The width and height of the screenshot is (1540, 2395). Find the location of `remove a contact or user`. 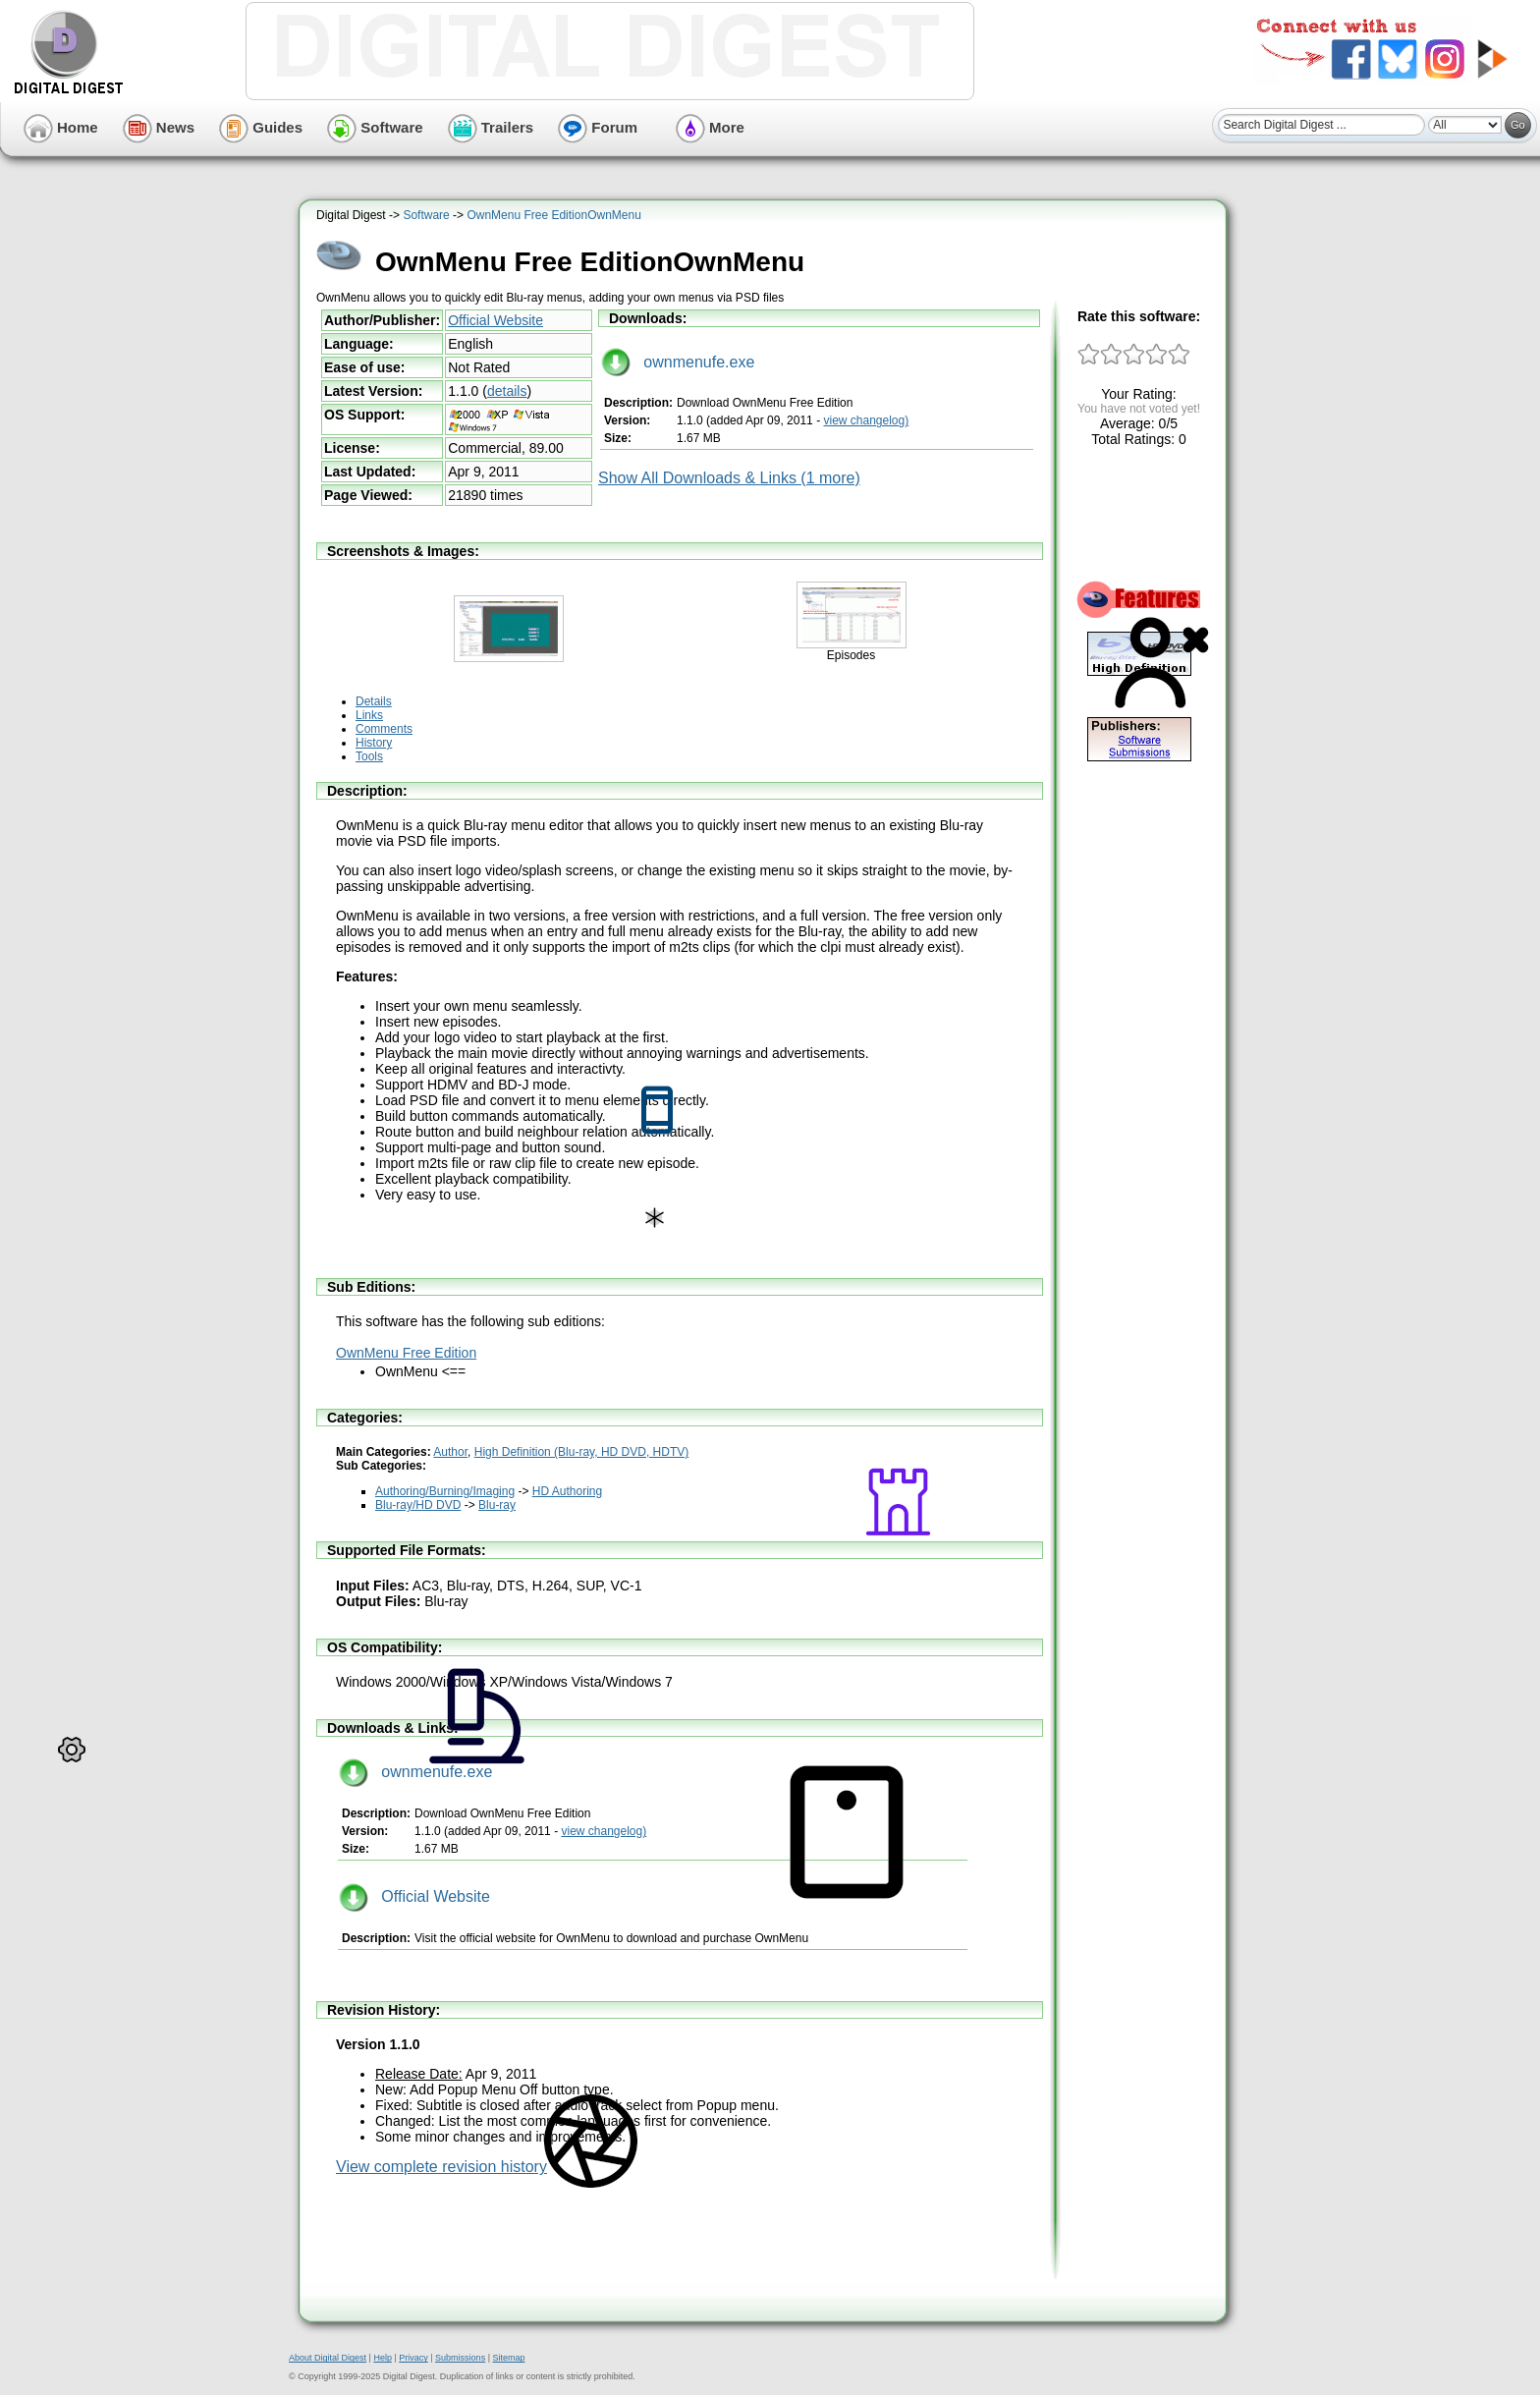

remove a contact or user is located at coordinates (1160, 662).